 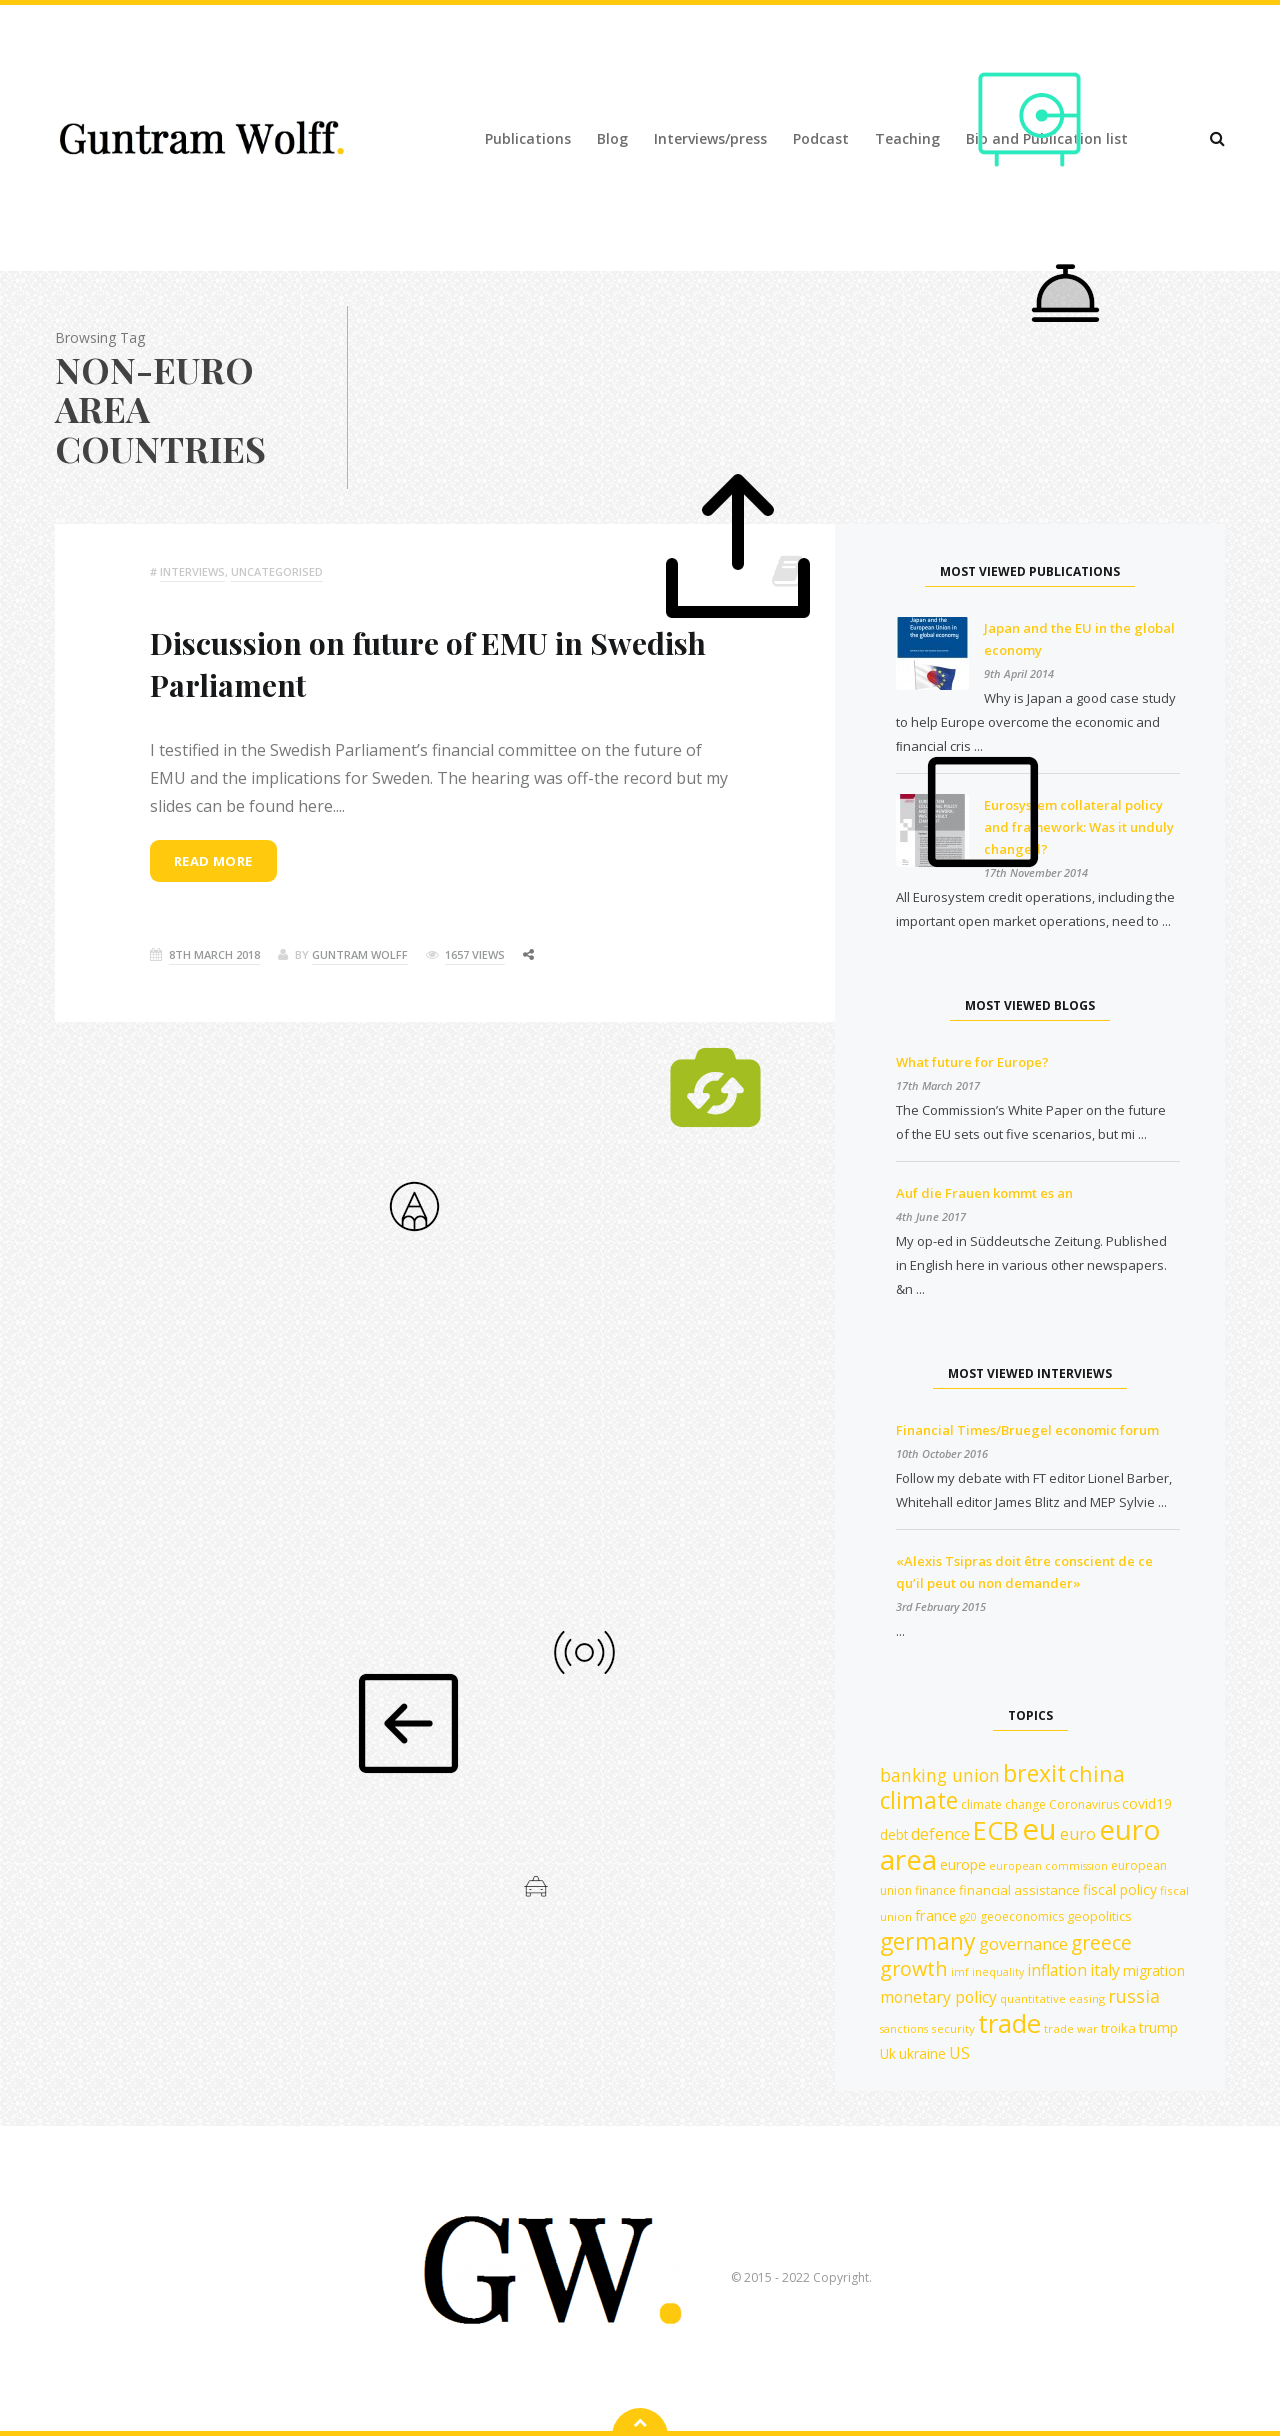 I want to click on switch between front and rear camera, so click(x=715, y=1087).